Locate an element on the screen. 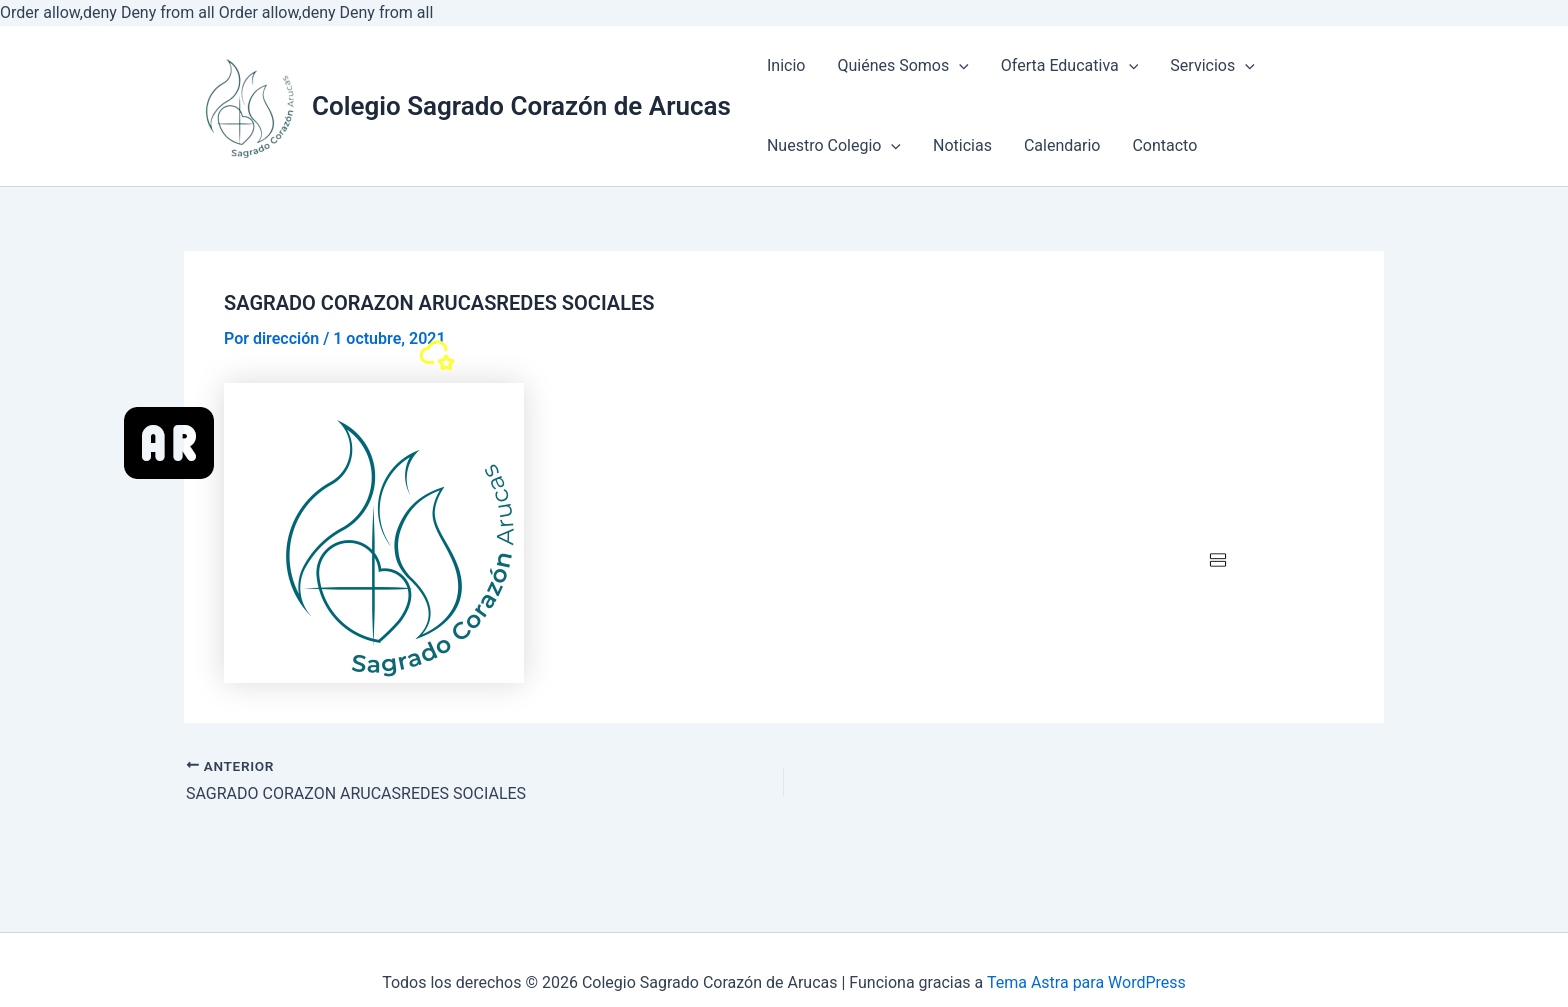  switch to row view layout is located at coordinates (1218, 560).